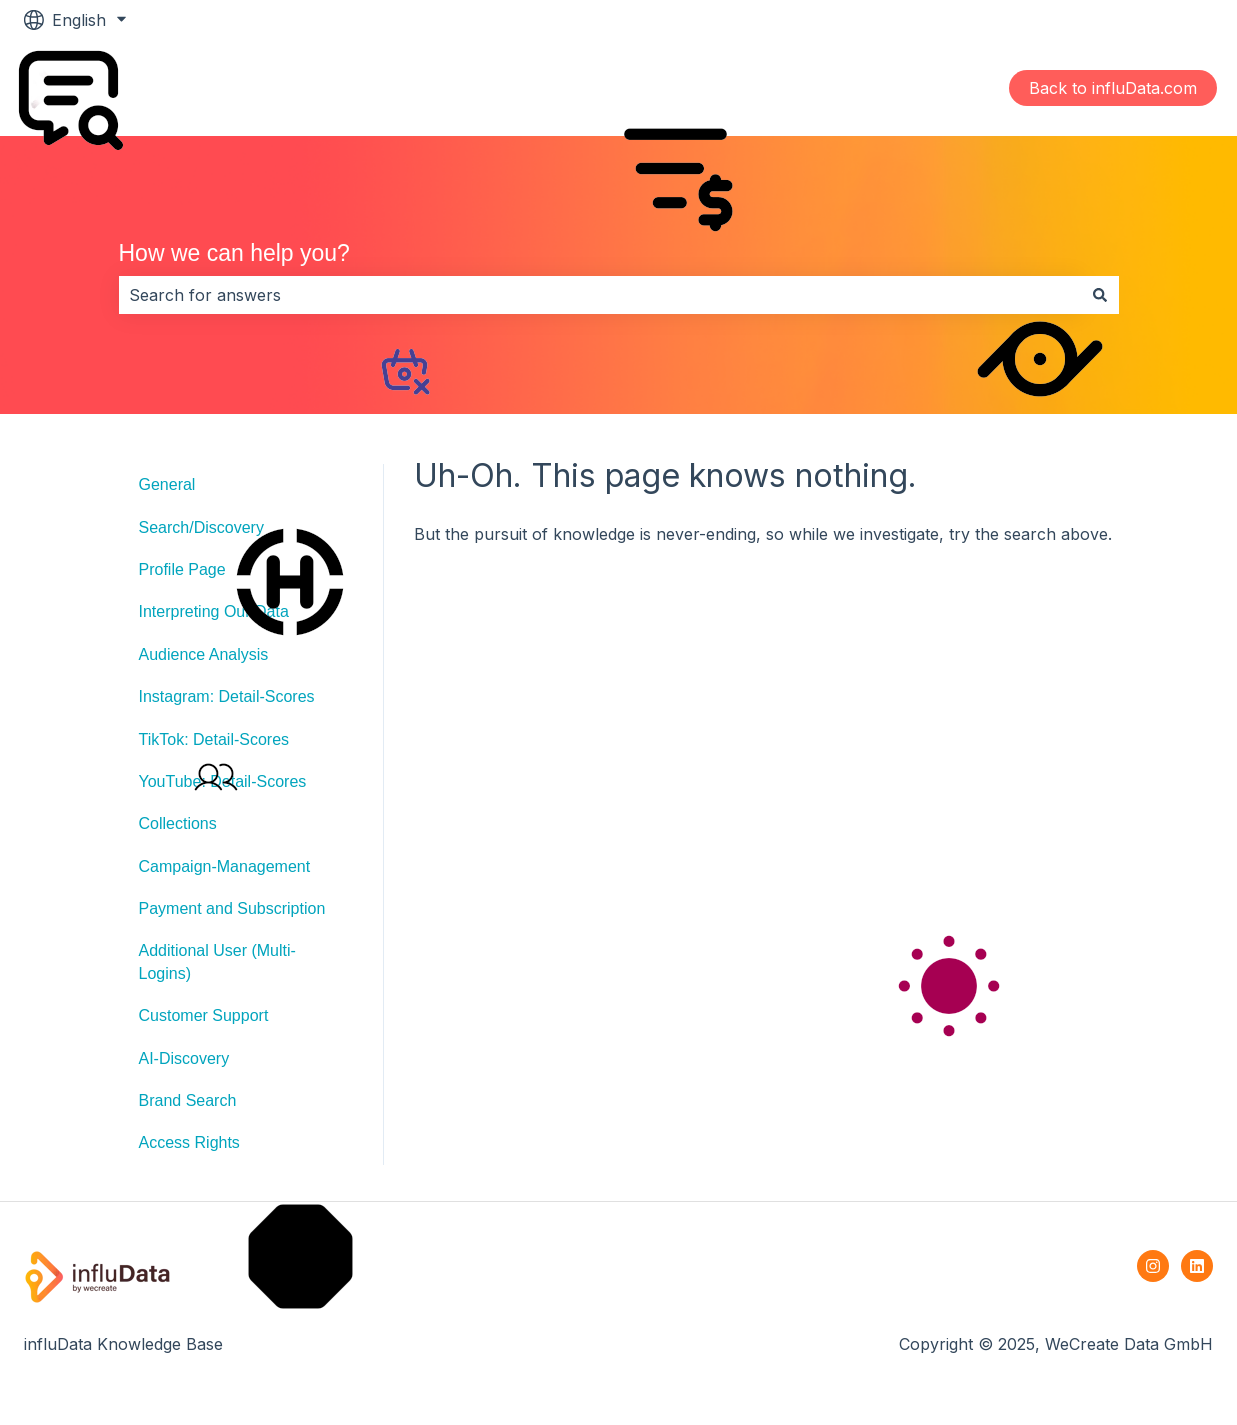 This screenshot has height=1425, width=1237. I want to click on filter results by price or cost, so click(675, 168).